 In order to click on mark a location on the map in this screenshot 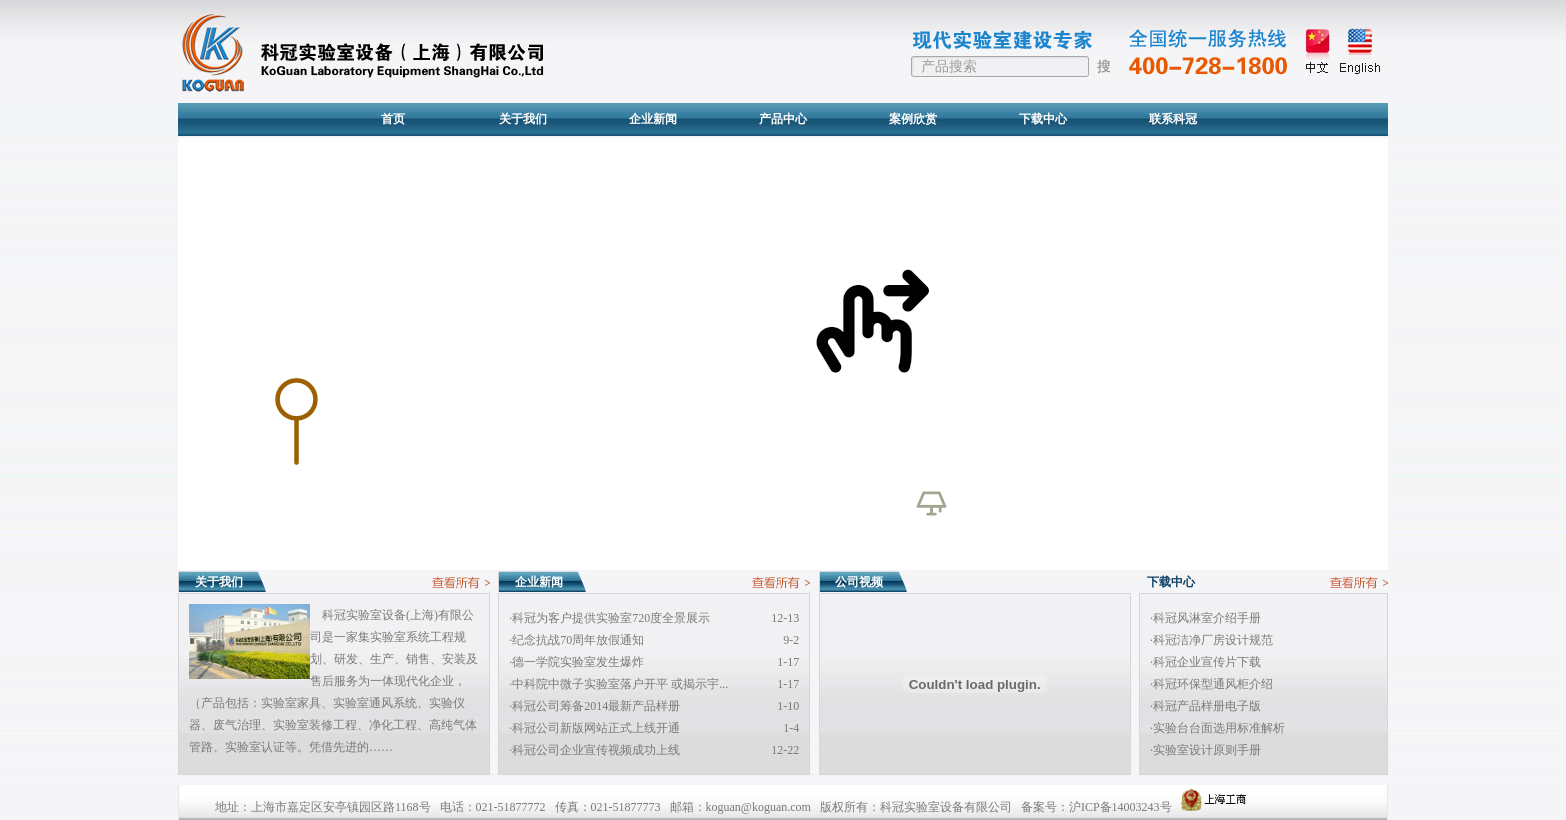, I will do `click(296, 421)`.